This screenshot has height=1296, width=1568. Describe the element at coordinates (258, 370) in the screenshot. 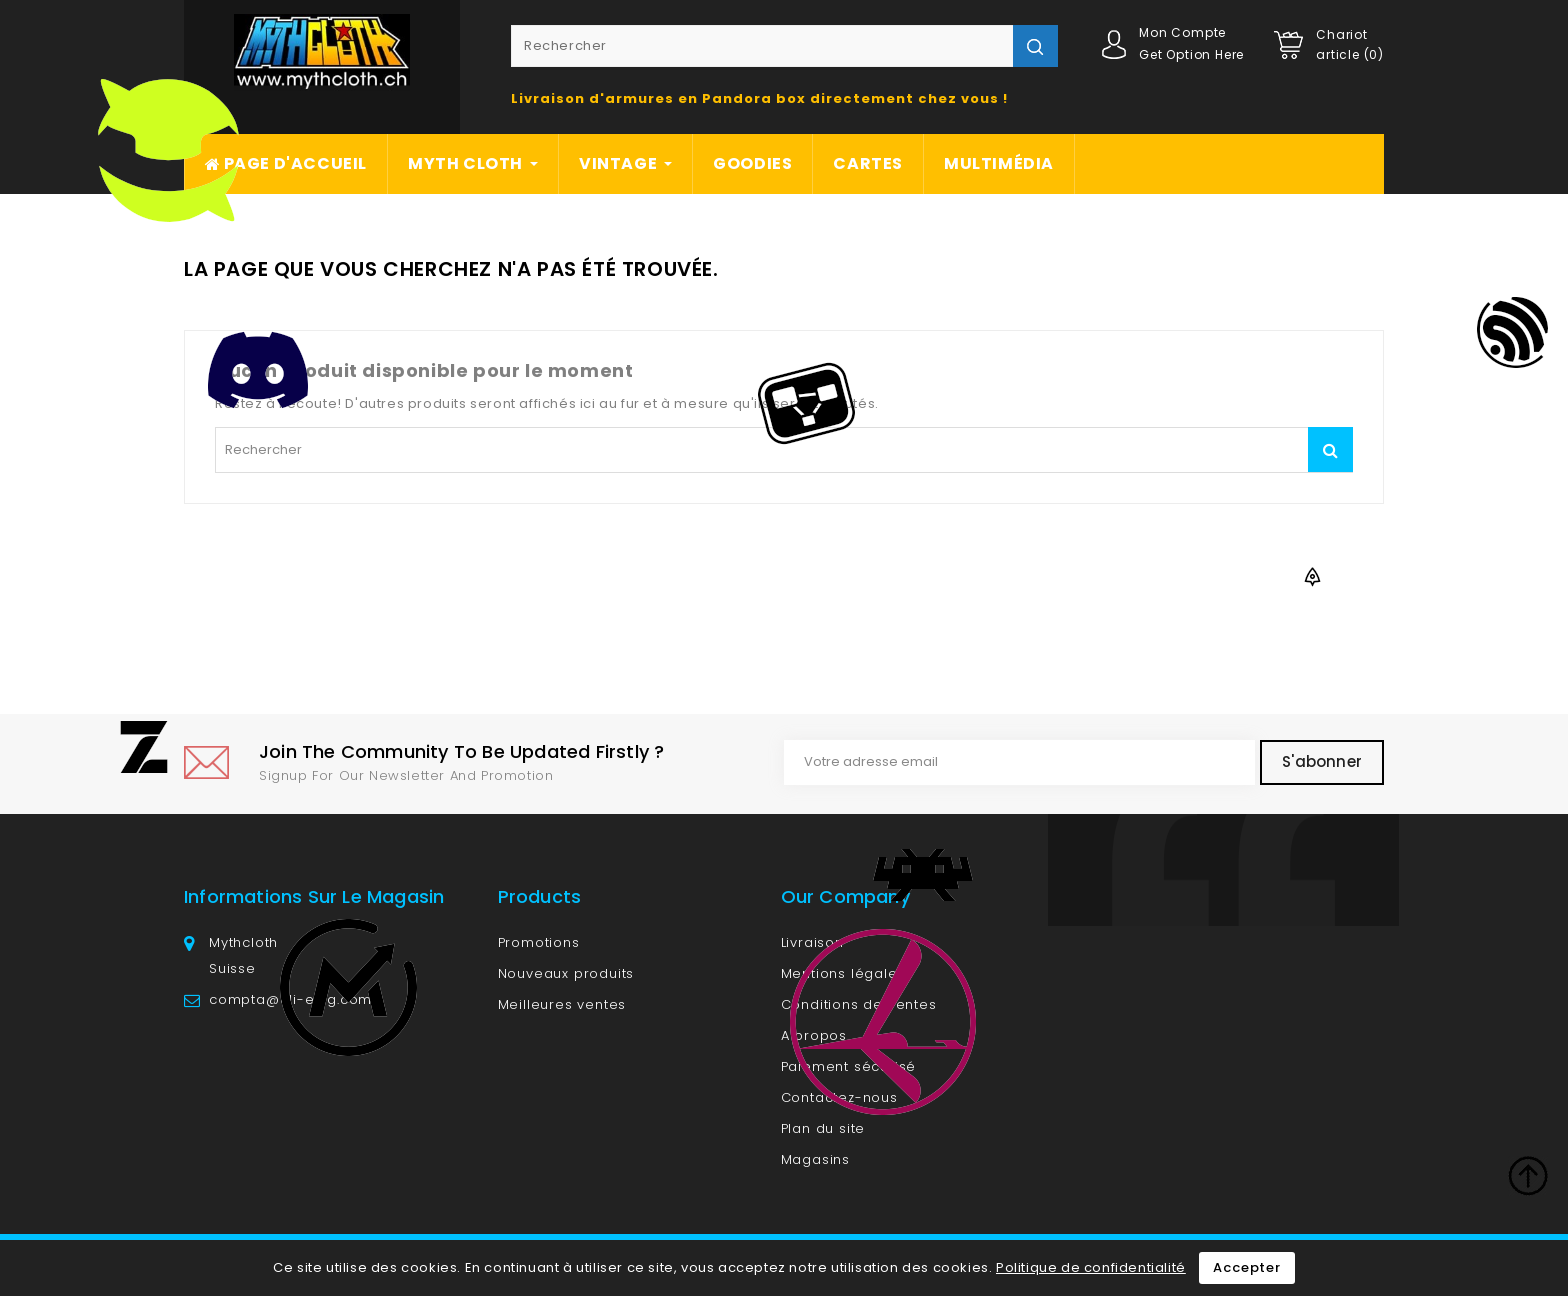

I see `open Discord app` at that location.